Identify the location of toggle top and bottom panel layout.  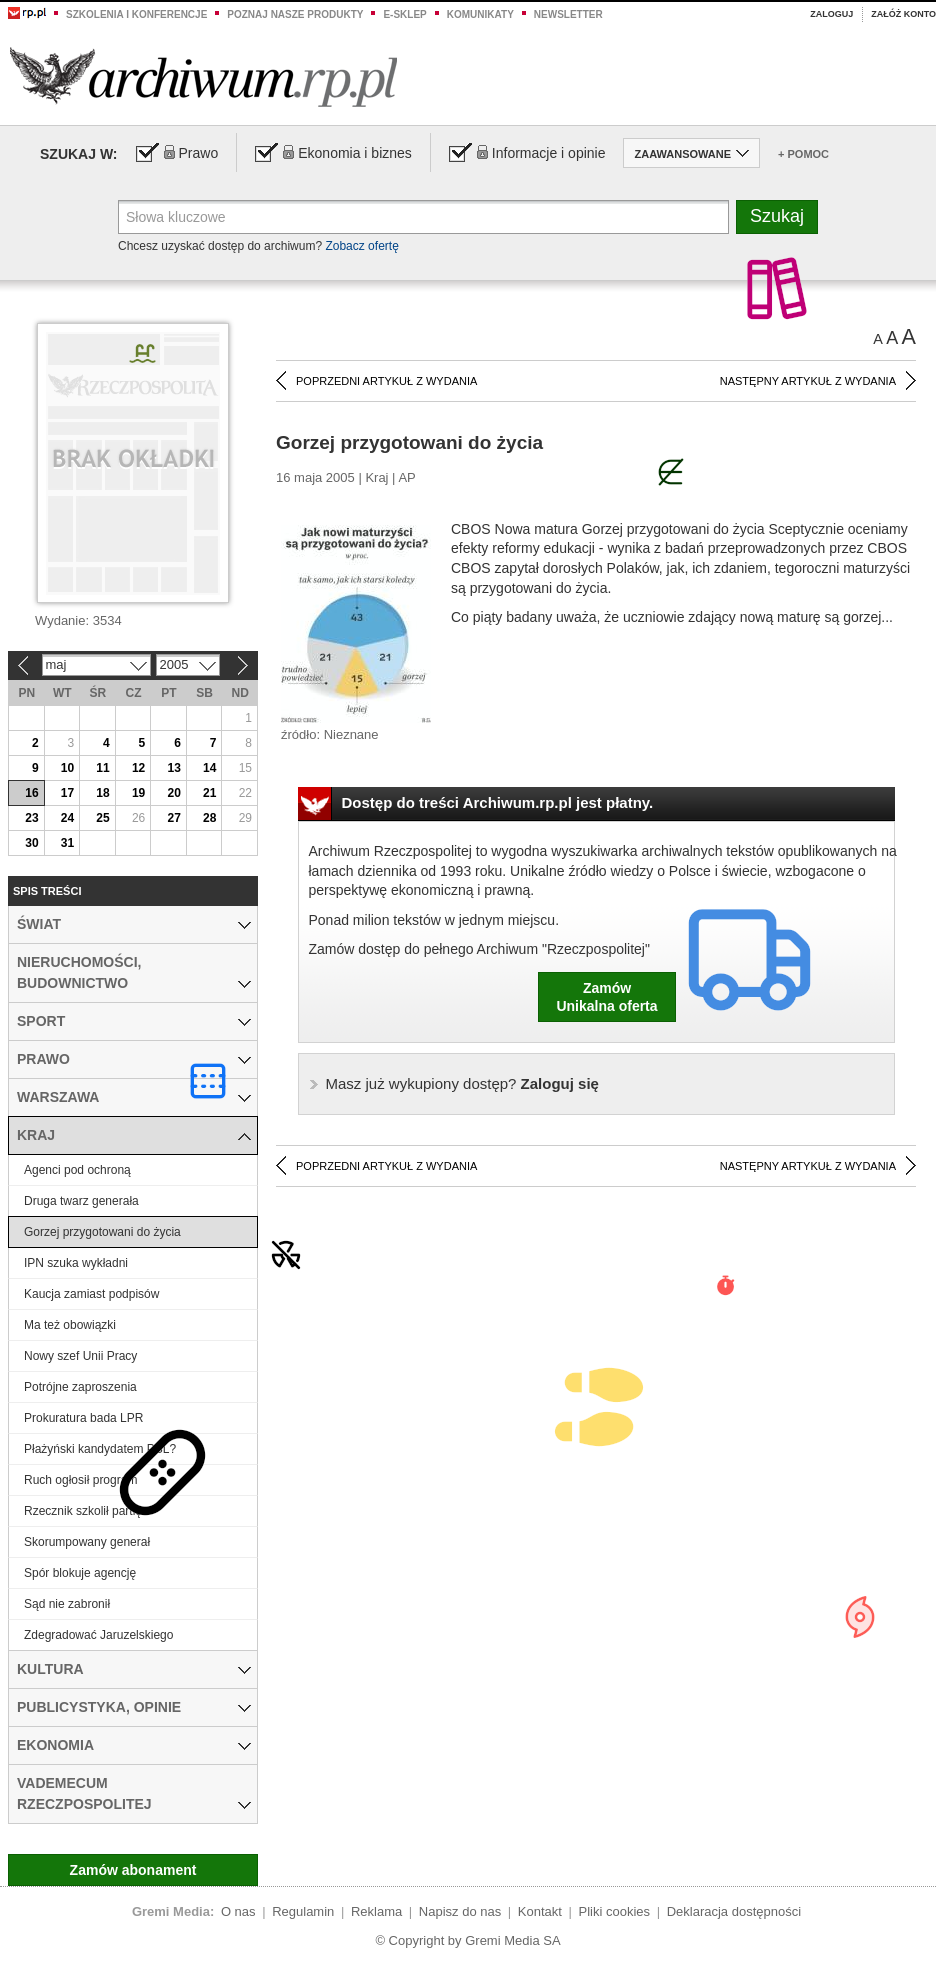
(208, 1081).